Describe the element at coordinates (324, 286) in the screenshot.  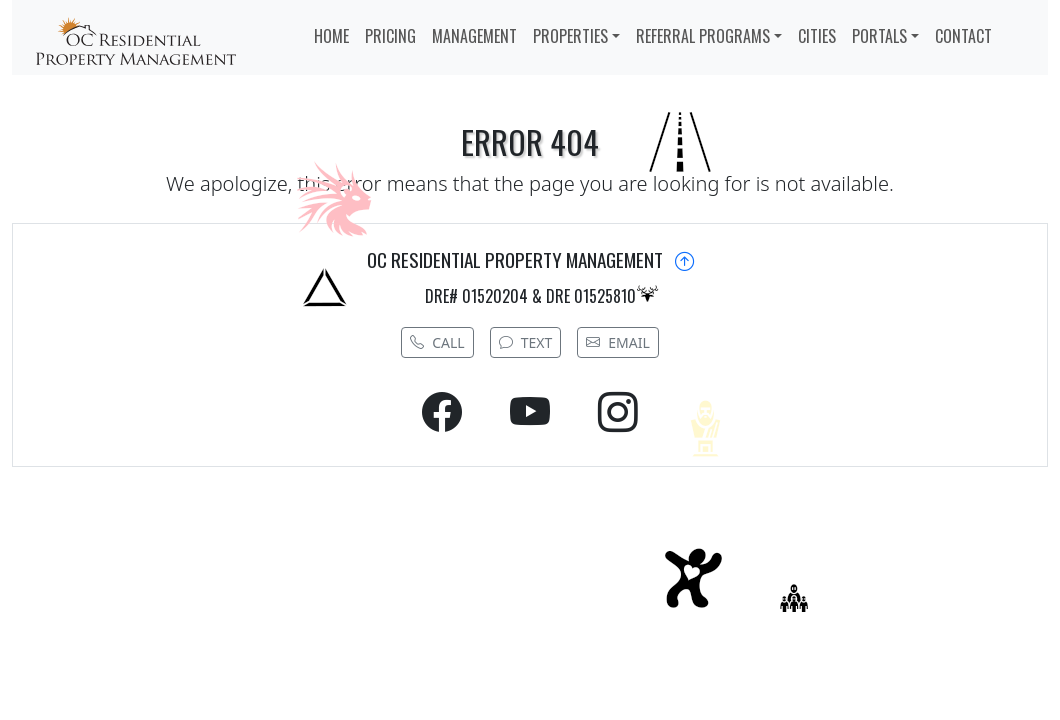
I see `set target or objective marker` at that location.